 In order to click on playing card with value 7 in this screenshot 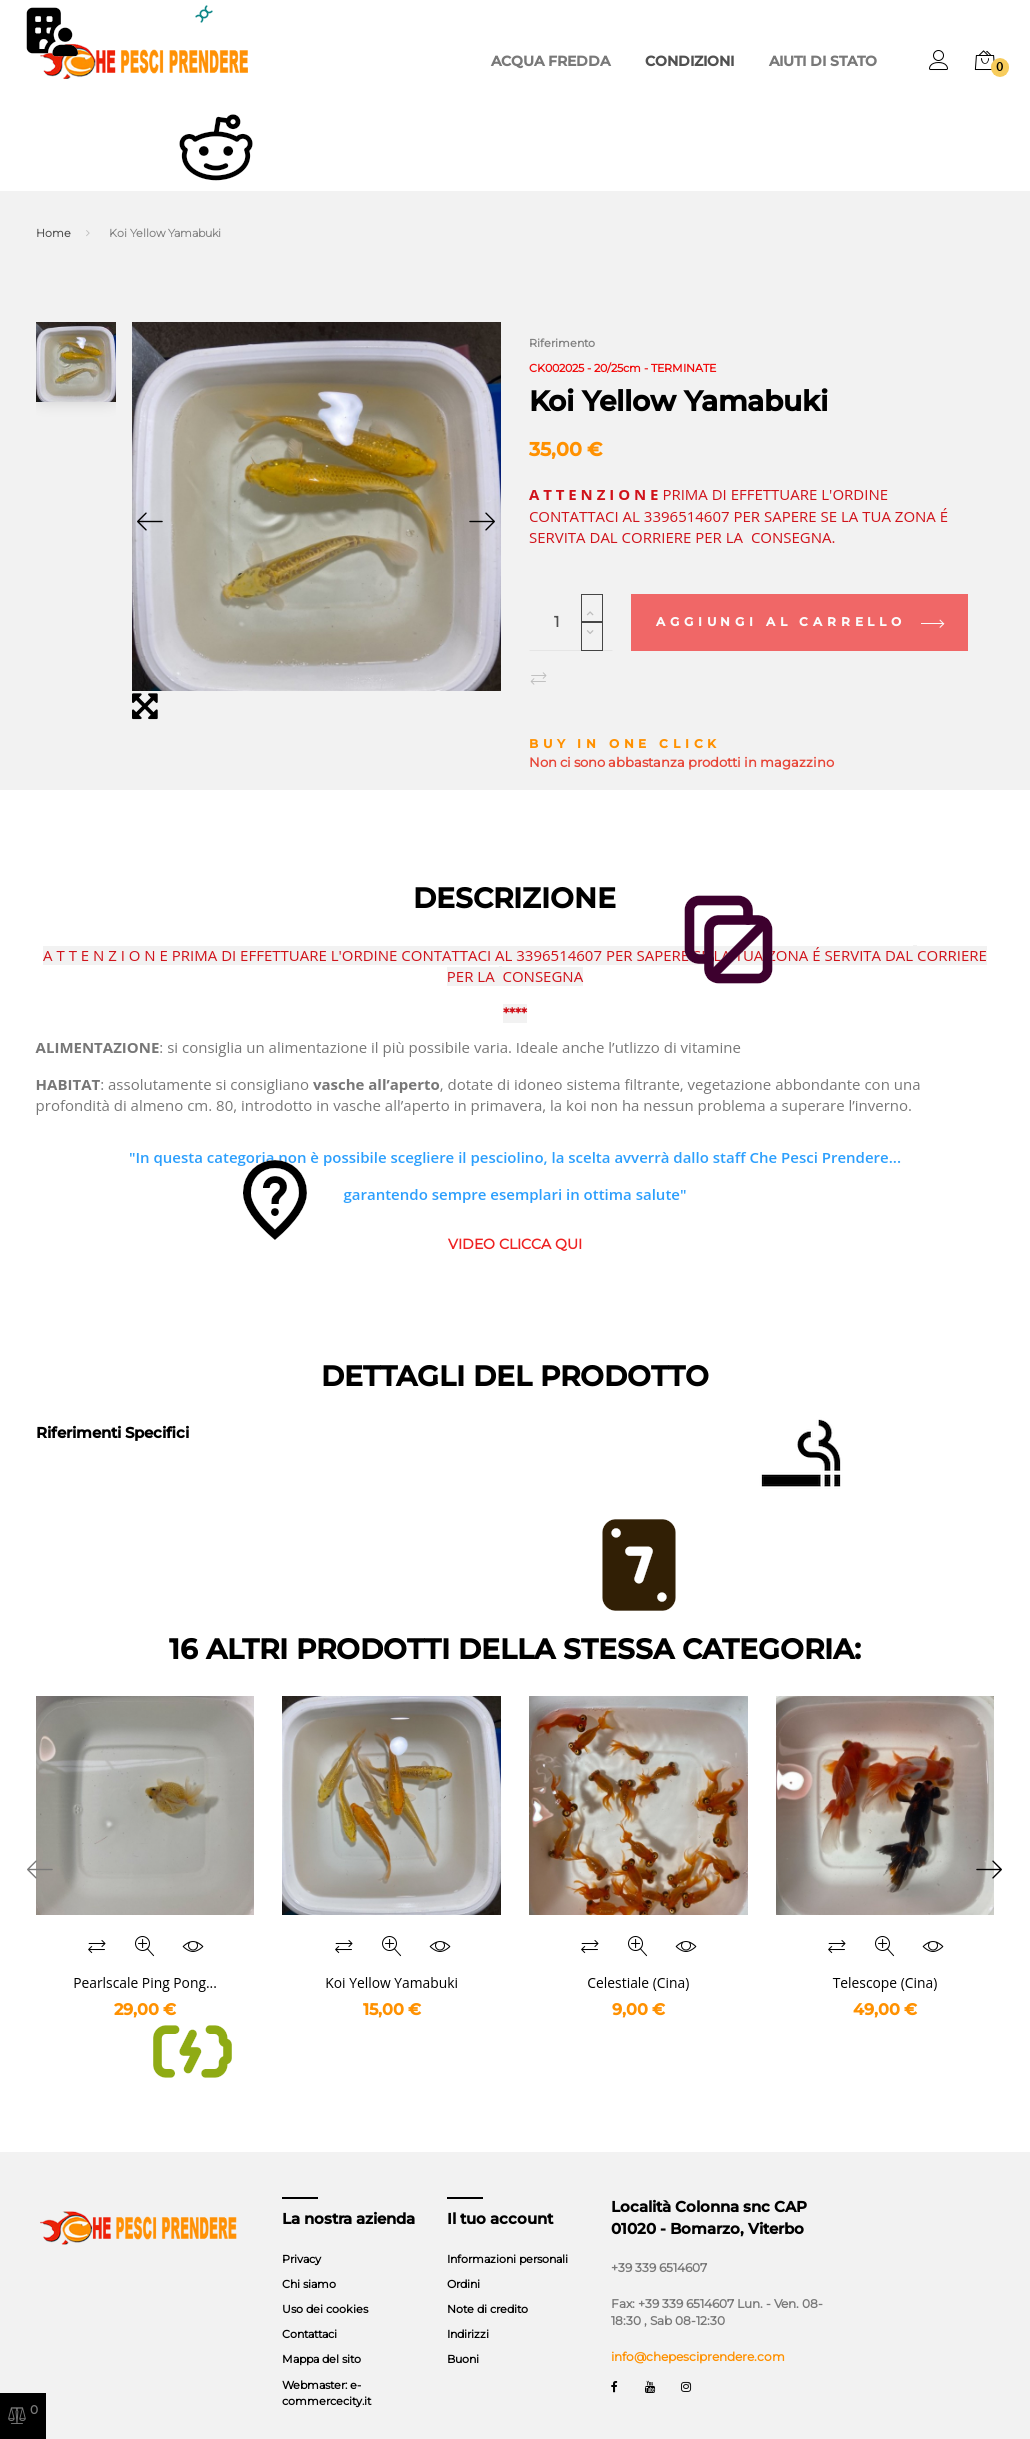, I will do `click(639, 1565)`.